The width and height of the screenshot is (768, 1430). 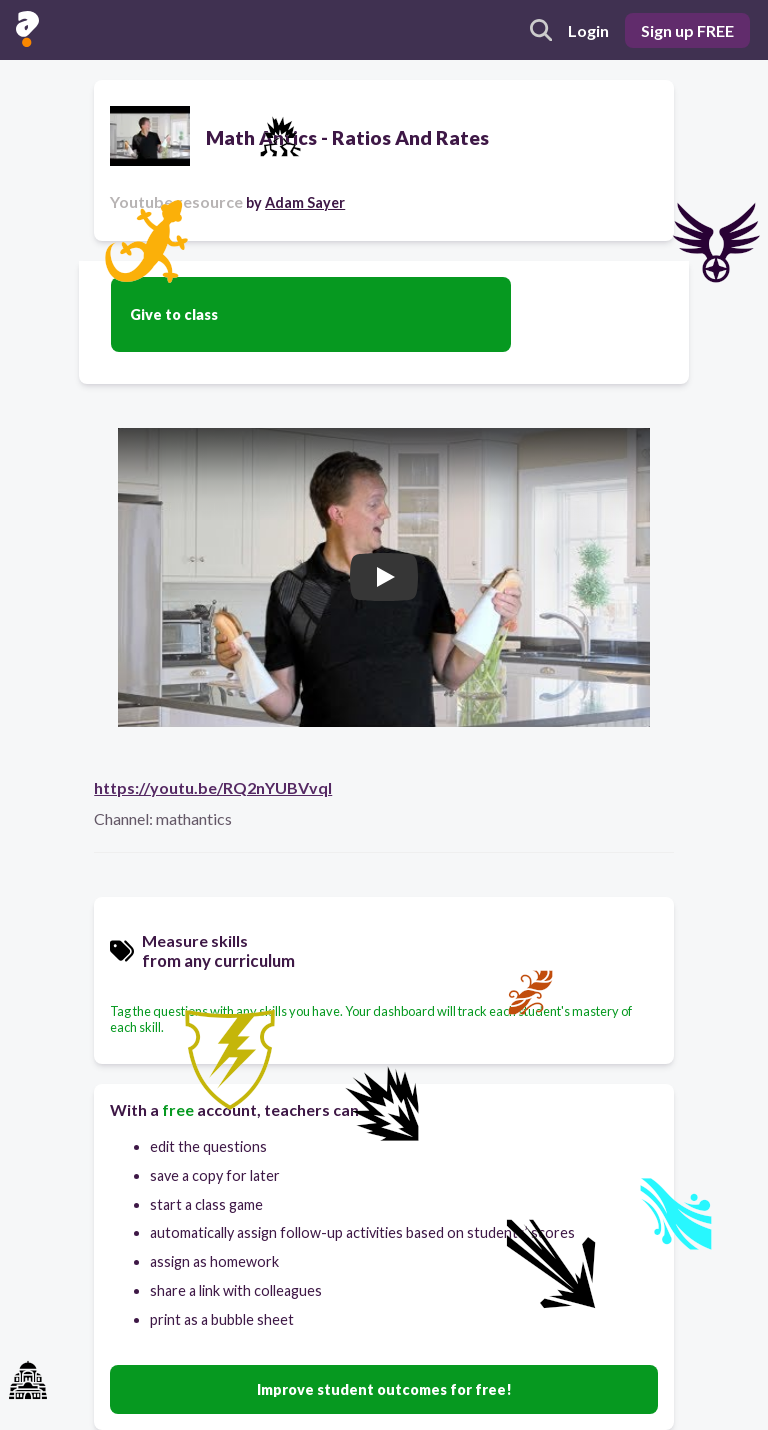 What do you see at coordinates (675, 1213) in the screenshot?
I see `indicates water or stream-related content` at bounding box center [675, 1213].